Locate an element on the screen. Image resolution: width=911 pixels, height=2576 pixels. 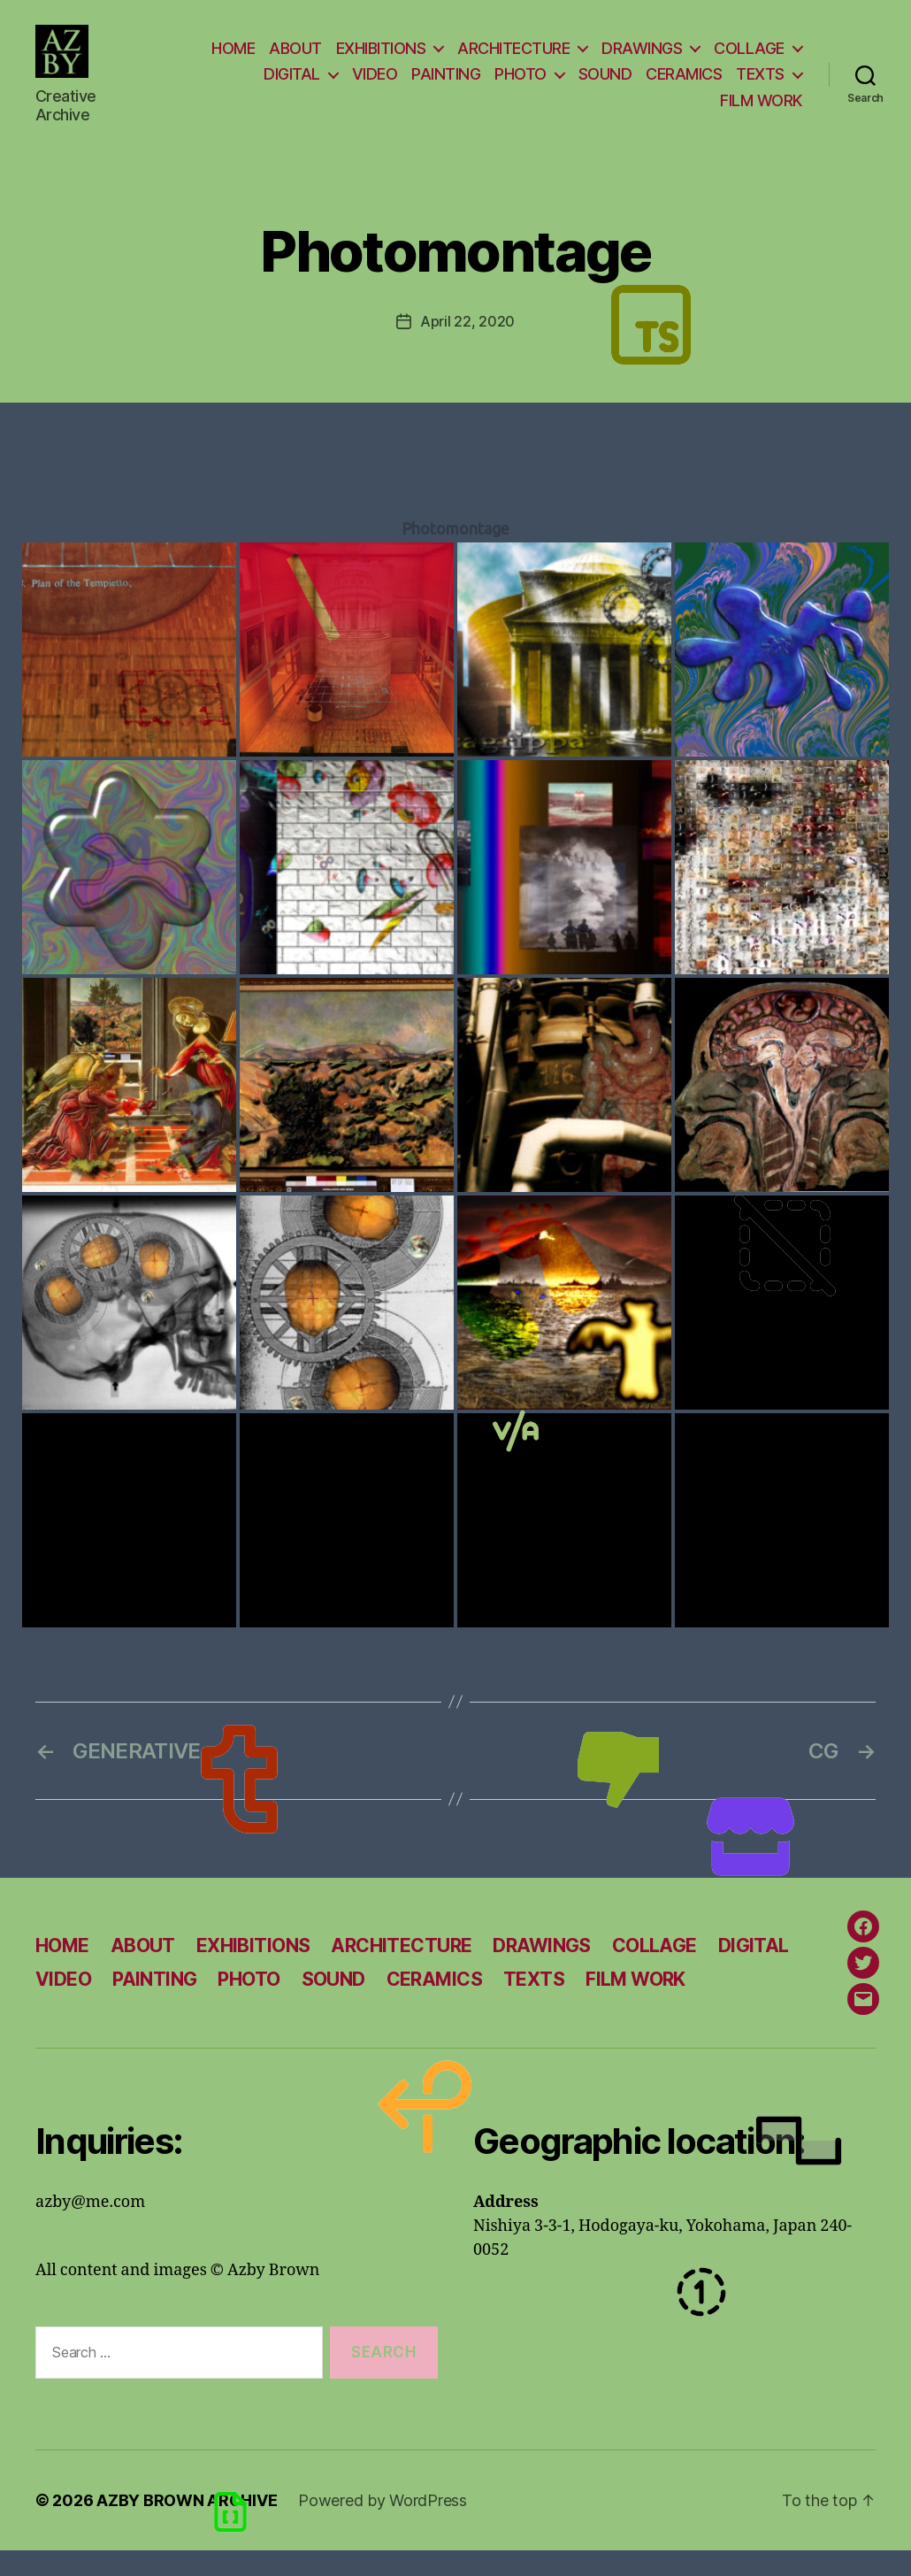
view source code file is located at coordinates (230, 2511).